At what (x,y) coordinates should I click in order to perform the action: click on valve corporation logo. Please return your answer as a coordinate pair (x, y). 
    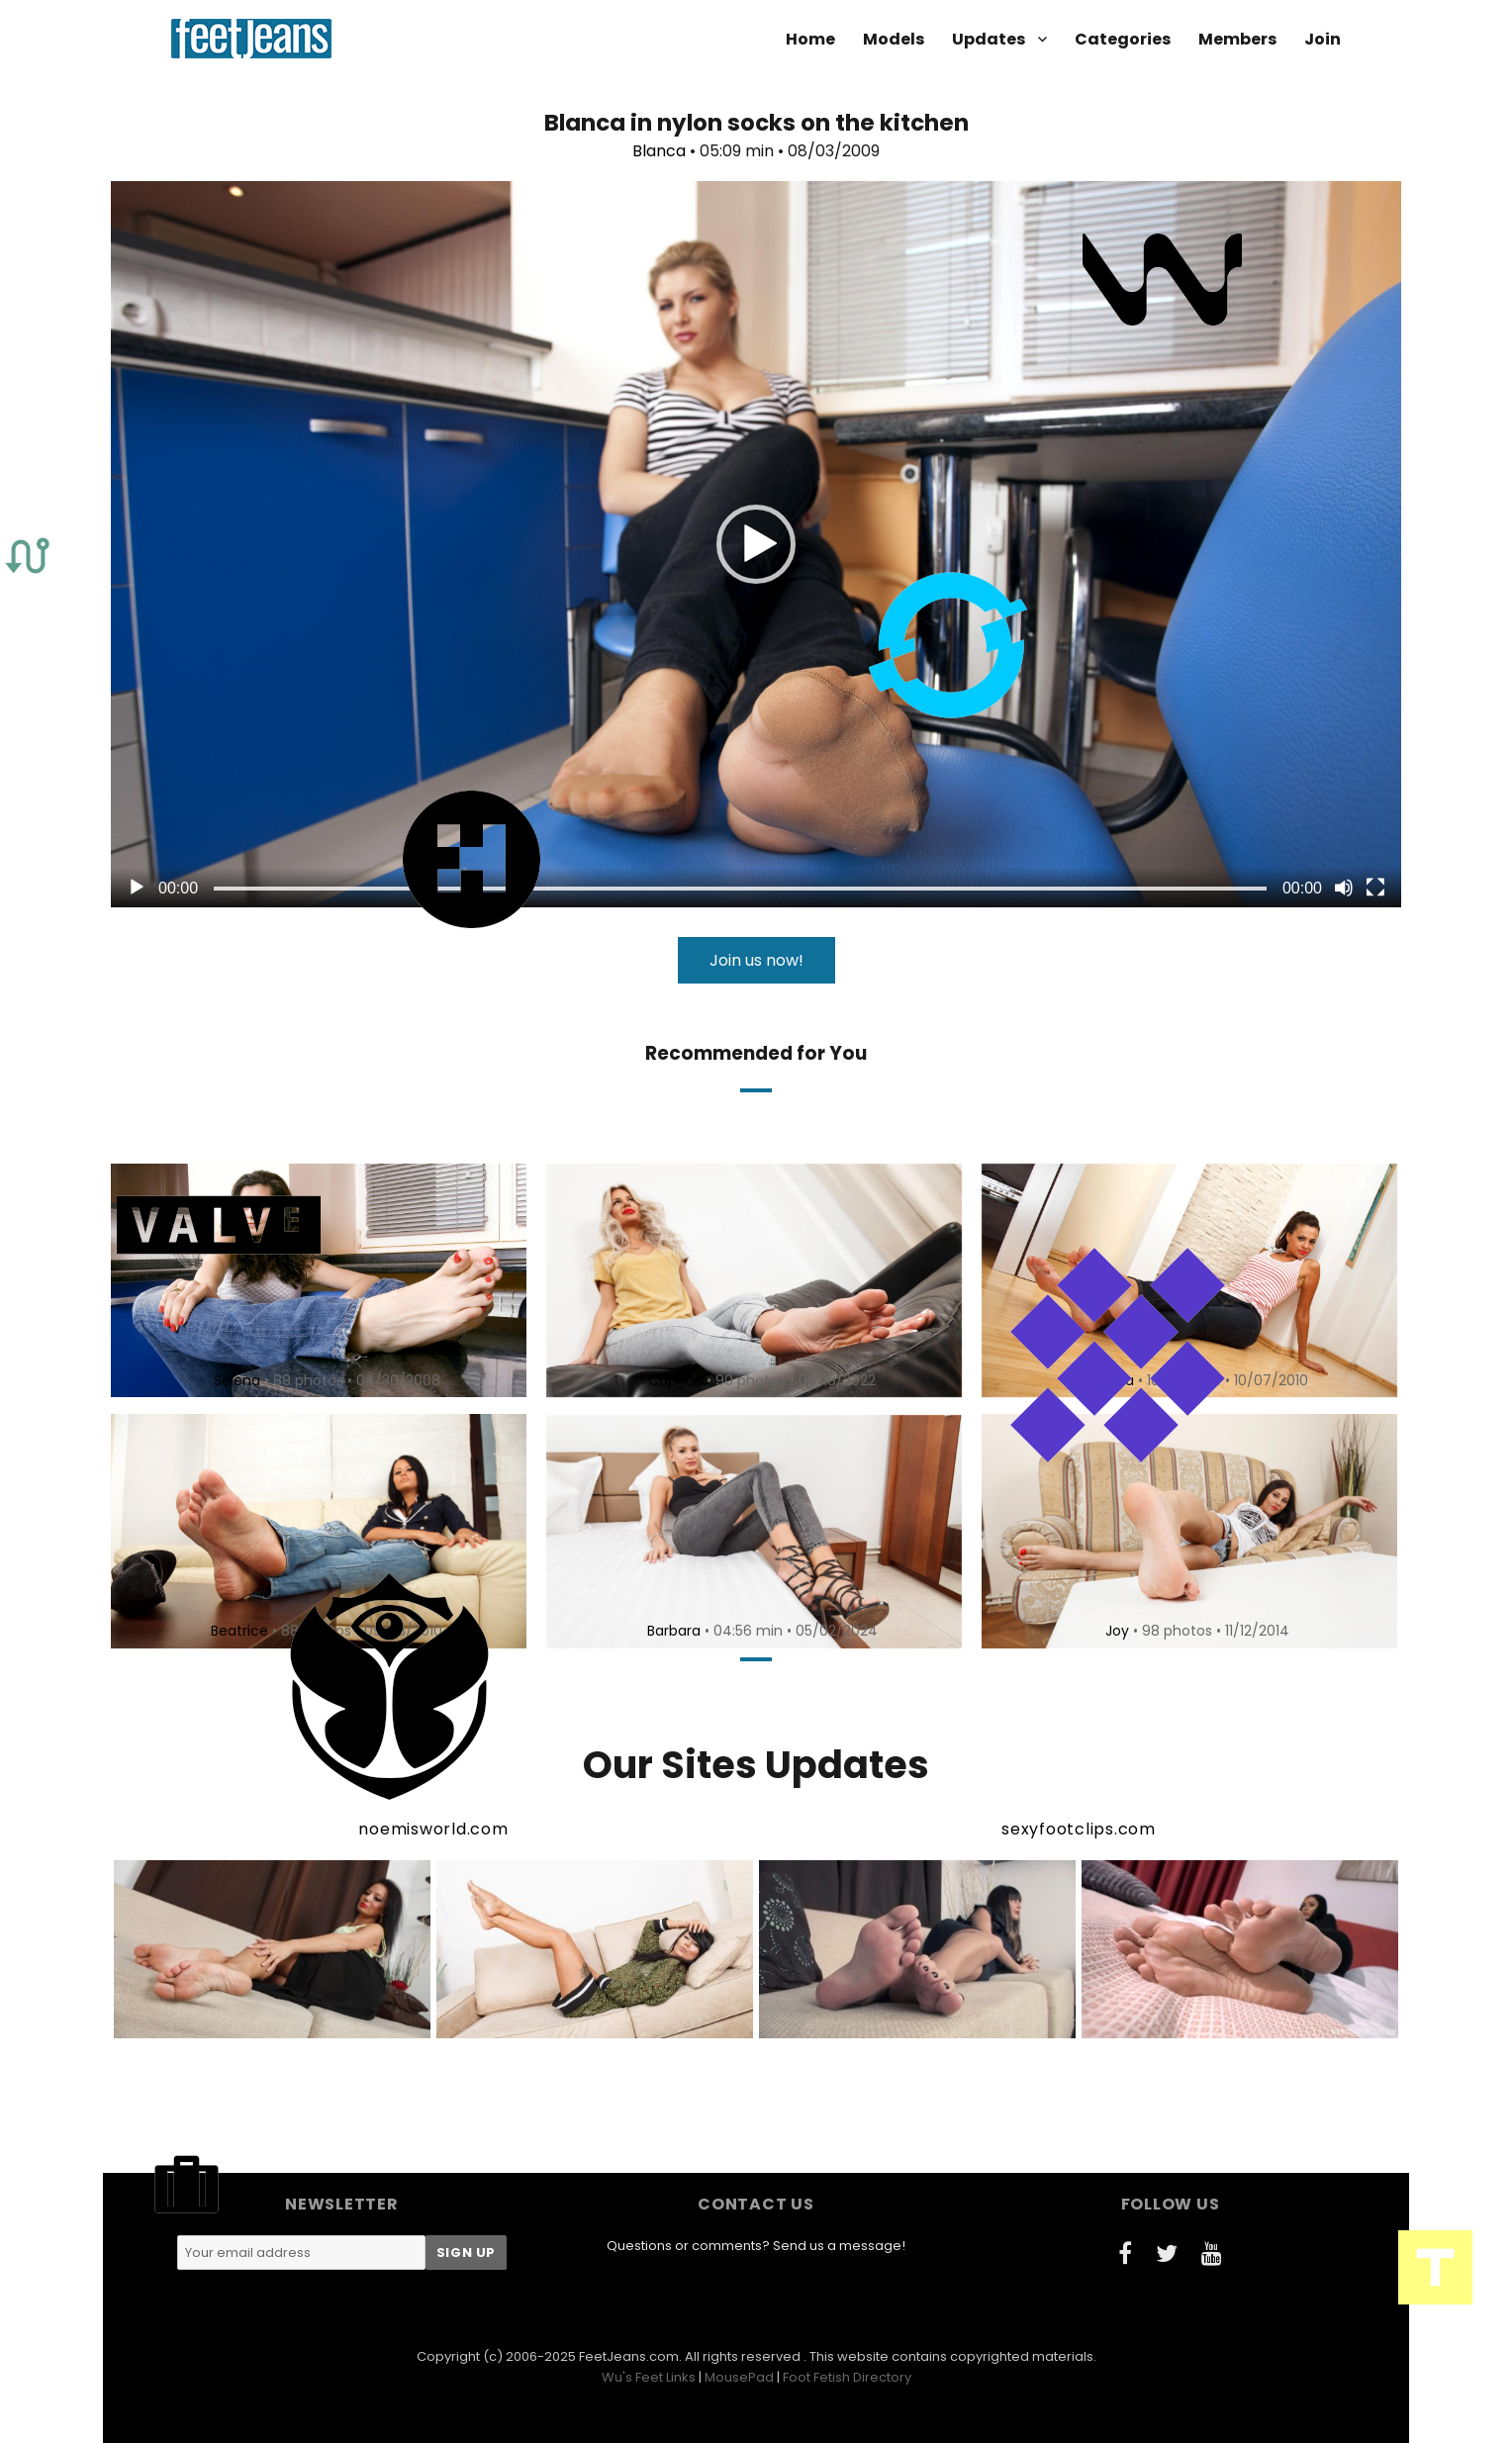
    Looking at the image, I should click on (219, 1225).